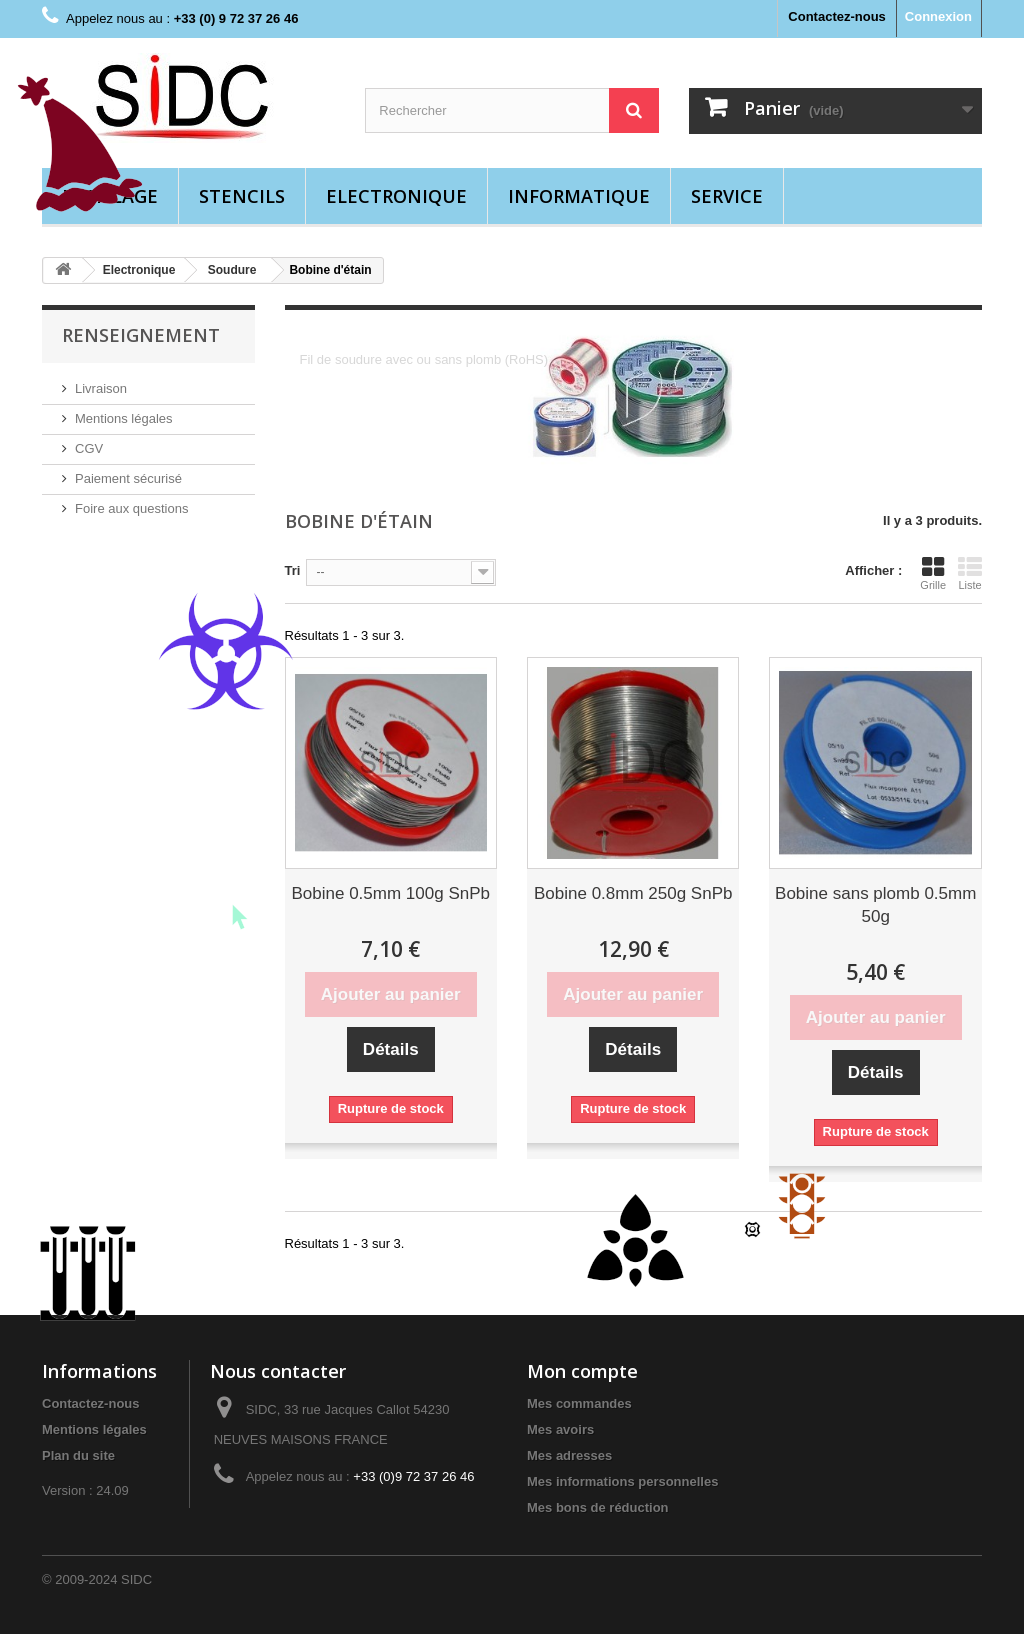  I want to click on standard mouse cursor or pointer indicator, so click(240, 917).